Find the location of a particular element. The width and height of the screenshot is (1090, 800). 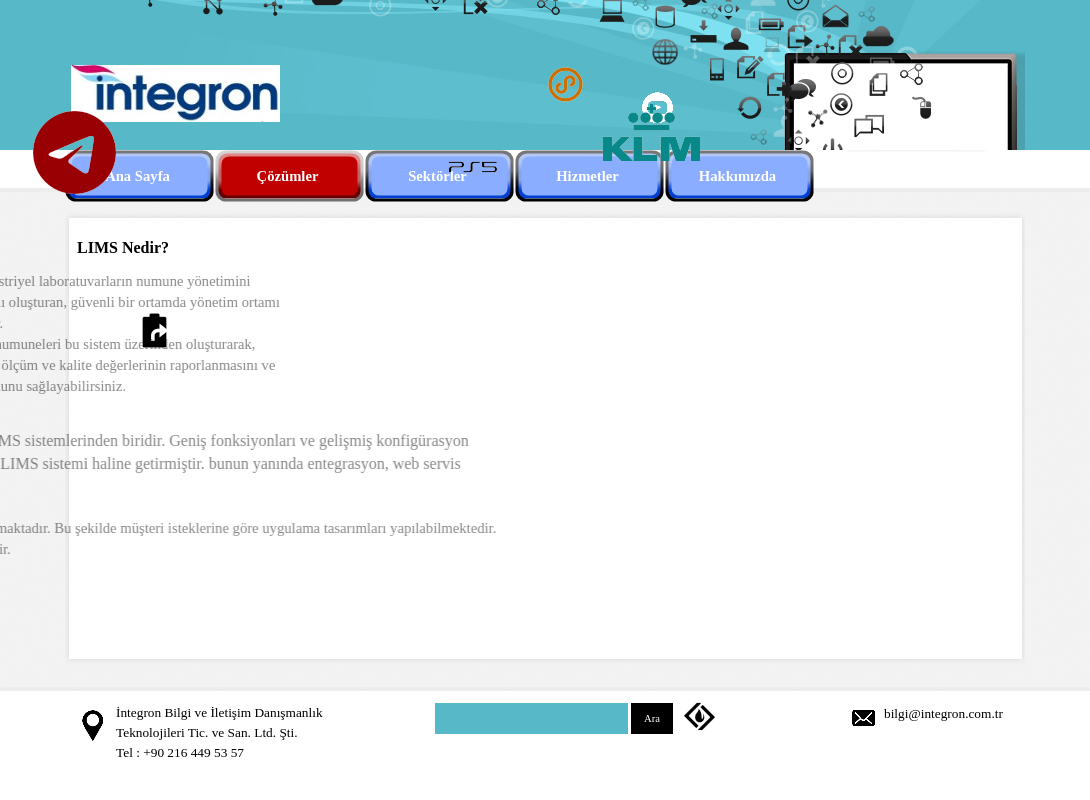

visit sourceforge website is located at coordinates (699, 716).